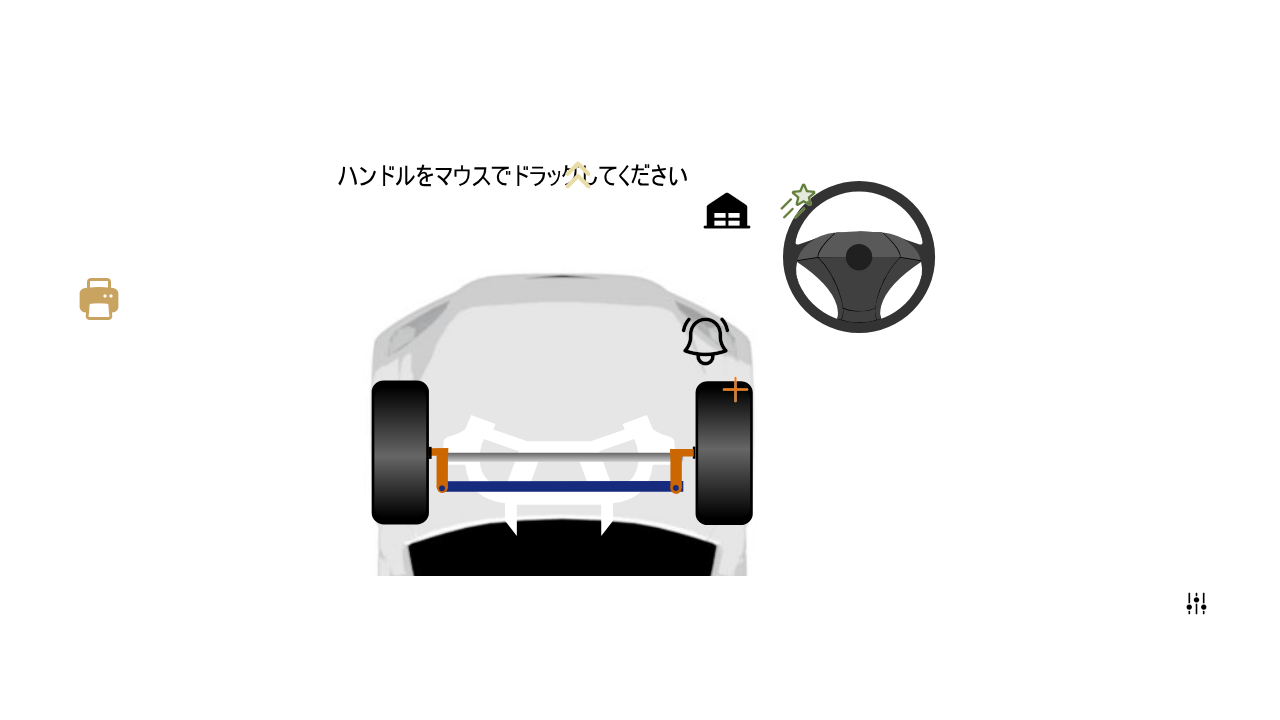 This screenshot has height=720, width=1280. Describe the element at coordinates (727, 213) in the screenshot. I see `access garage or parking settings` at that location.